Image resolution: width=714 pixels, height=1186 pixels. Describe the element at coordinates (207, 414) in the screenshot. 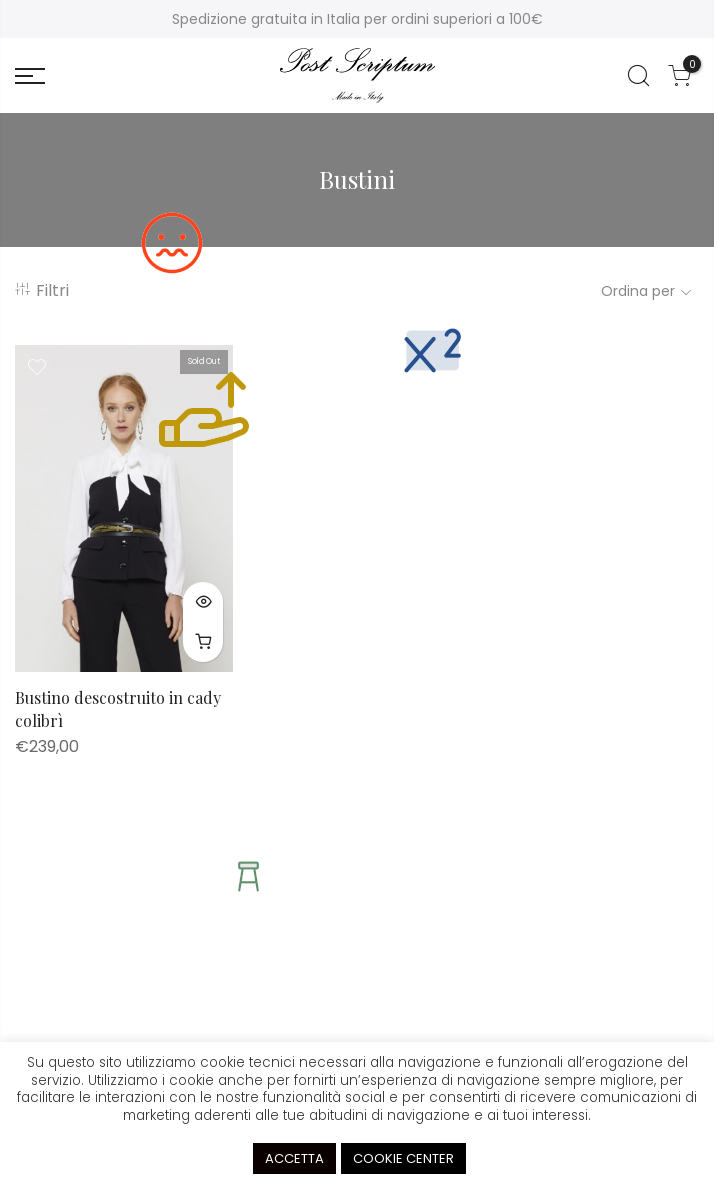

I see `upload or share content` at that location.